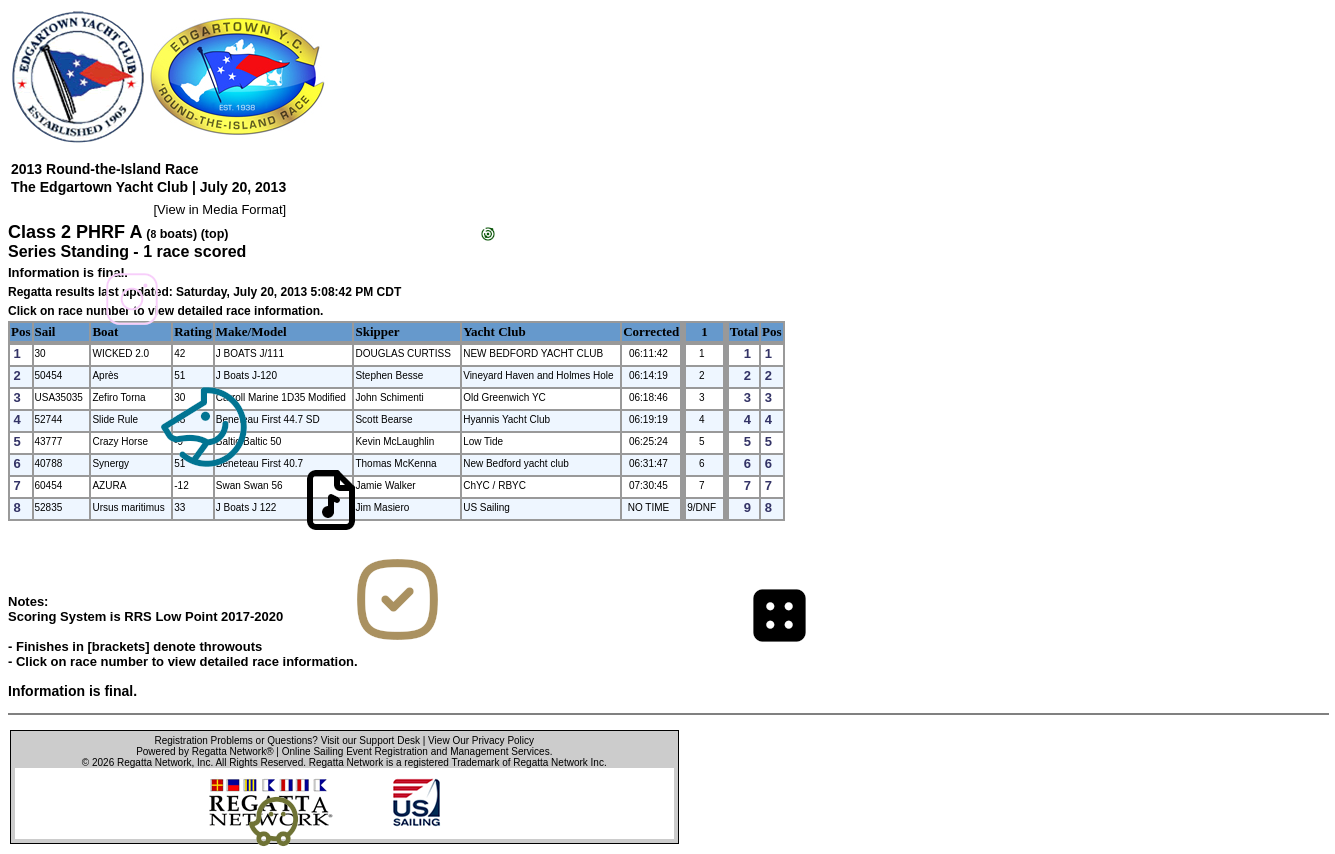  What do you see at coordinates (273, 821) in the screenshot?
I see `open waze navigation app` at bounding box center [273, 821].